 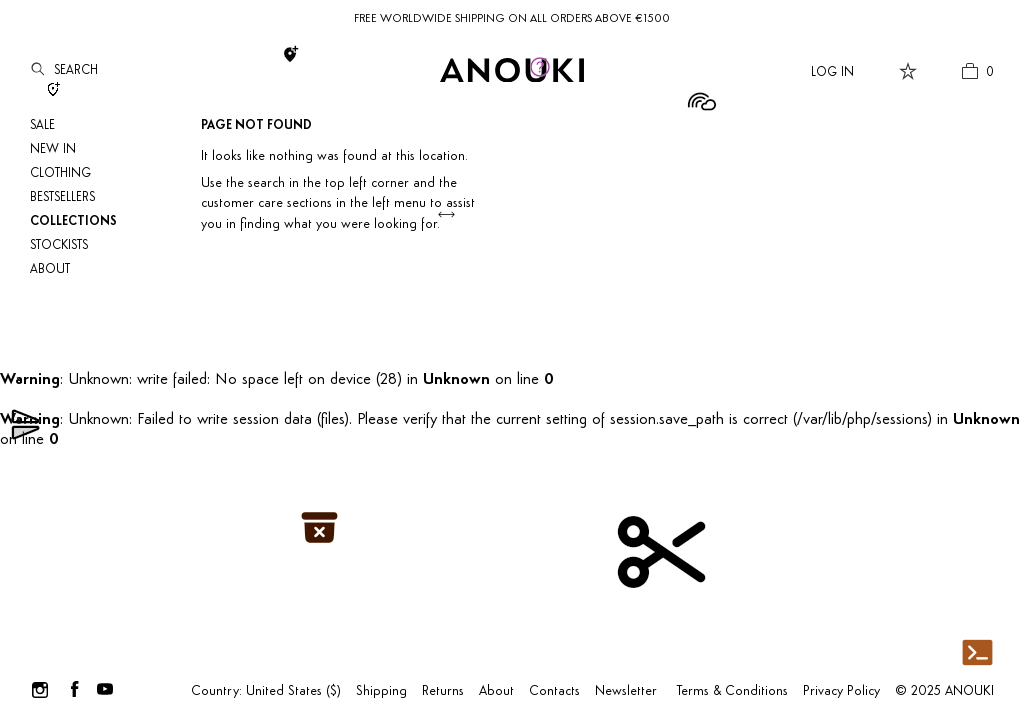 I want to click on flip image vertically, so click(x=24, y=424).